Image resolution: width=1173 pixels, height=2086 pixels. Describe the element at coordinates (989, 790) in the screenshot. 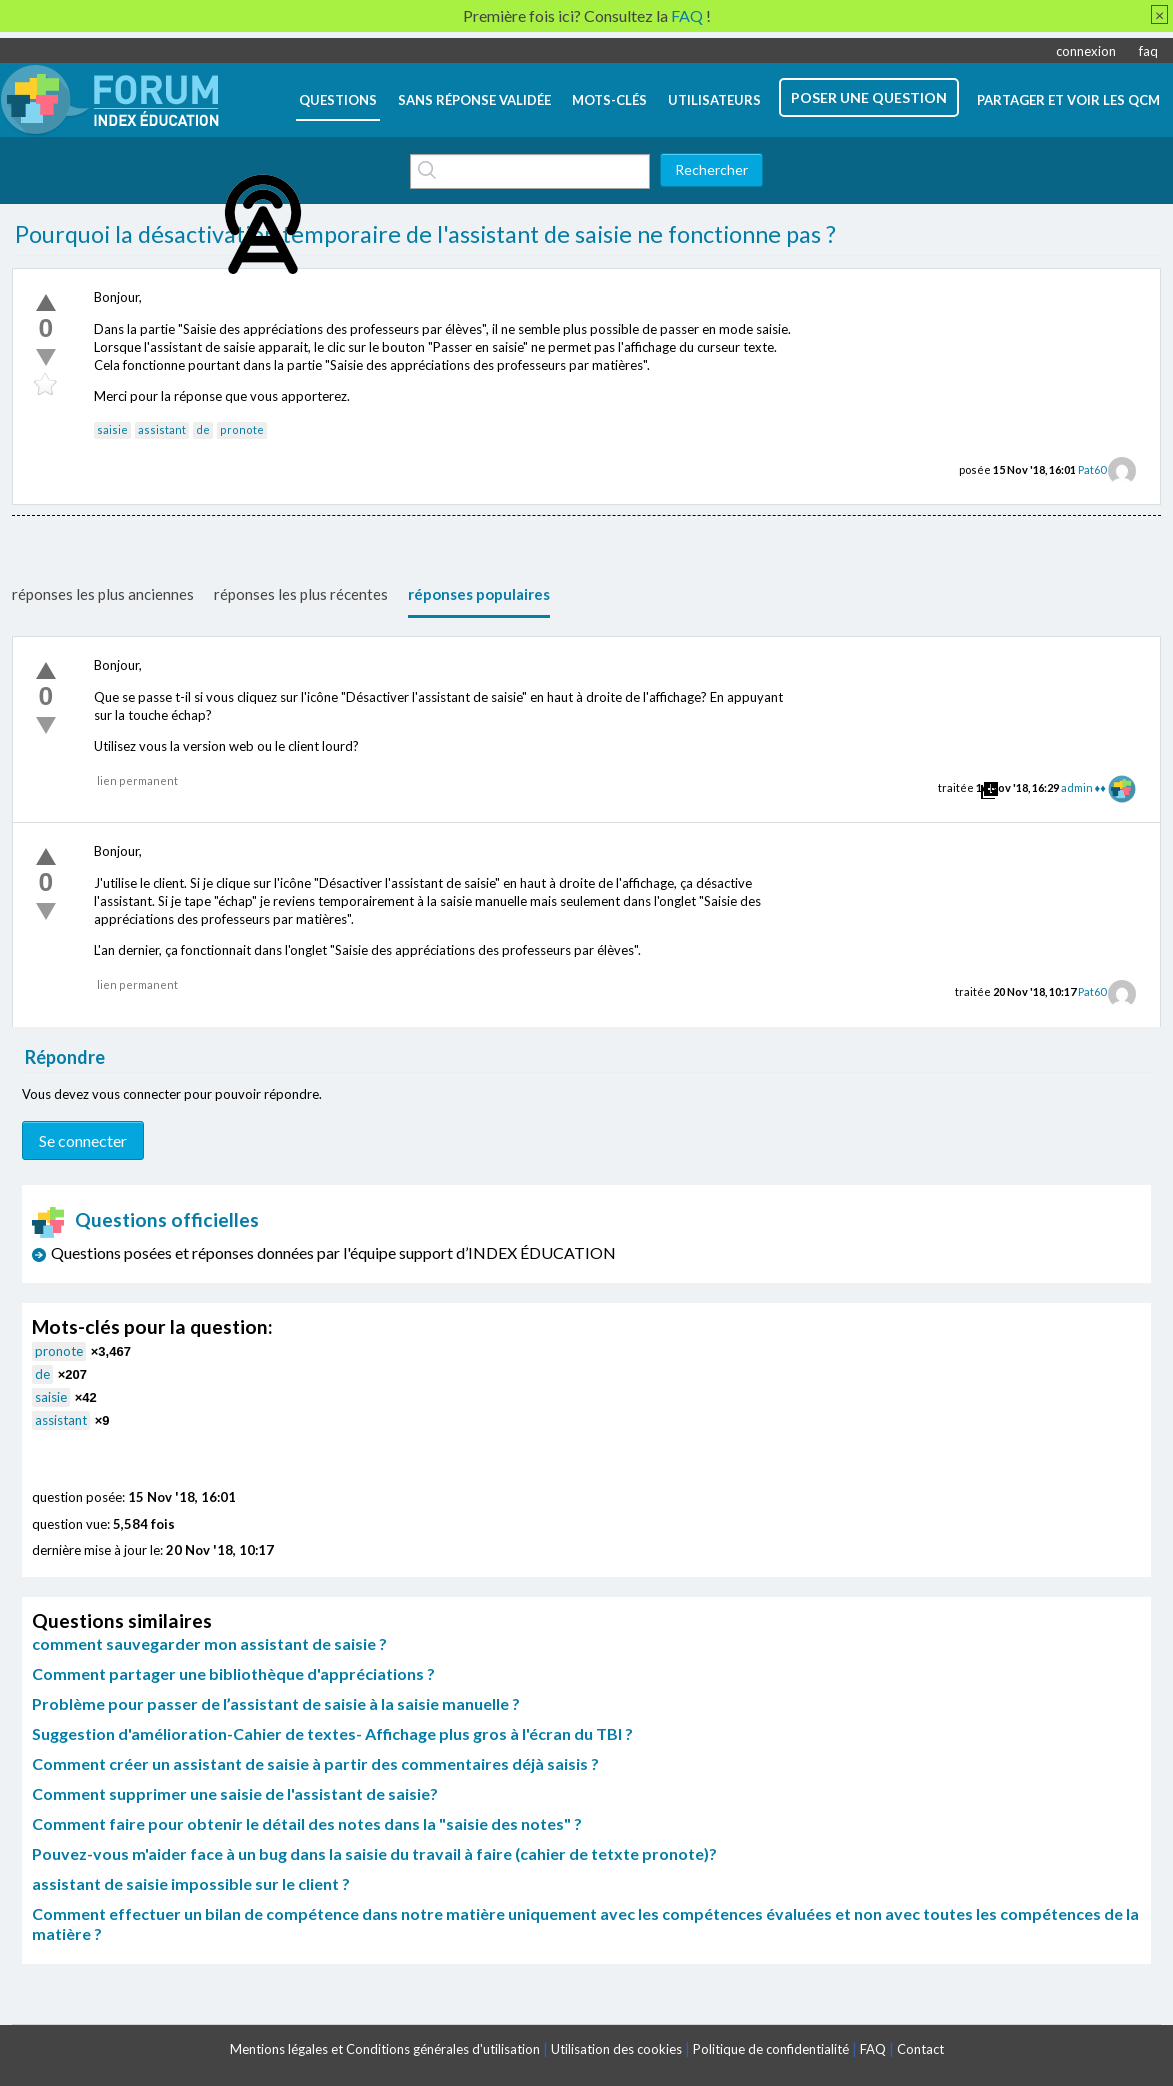

I see `add to queue` at that location.